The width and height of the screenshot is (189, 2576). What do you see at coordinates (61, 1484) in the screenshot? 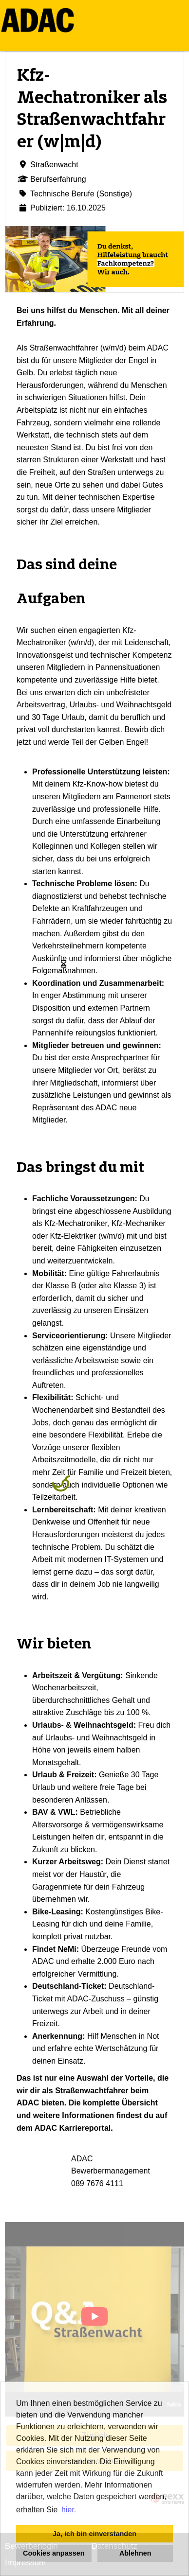
I see `indicates spicy food or heat level` at bounding box center [61, 1484].